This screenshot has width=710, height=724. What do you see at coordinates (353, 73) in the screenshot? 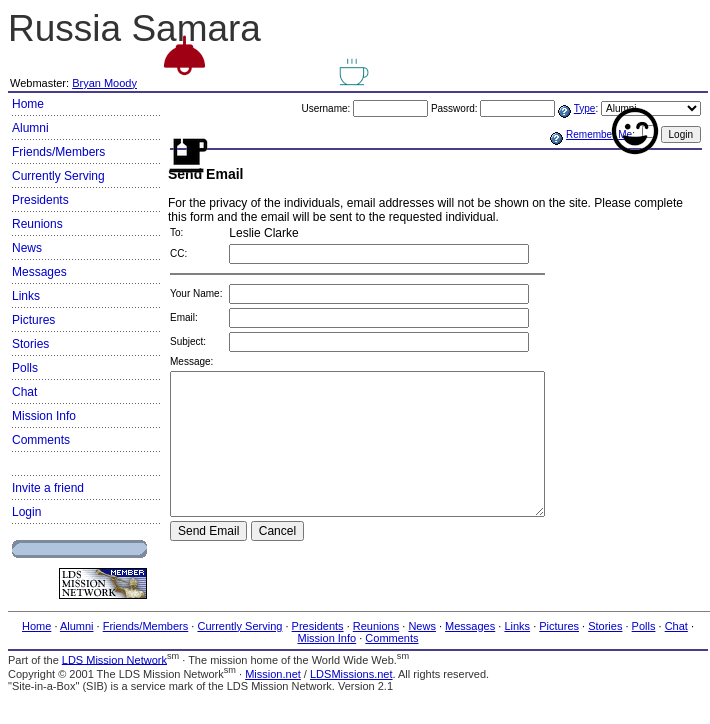
I see `find nearby coffee shops or cafes` at bounding box center [353, 73].